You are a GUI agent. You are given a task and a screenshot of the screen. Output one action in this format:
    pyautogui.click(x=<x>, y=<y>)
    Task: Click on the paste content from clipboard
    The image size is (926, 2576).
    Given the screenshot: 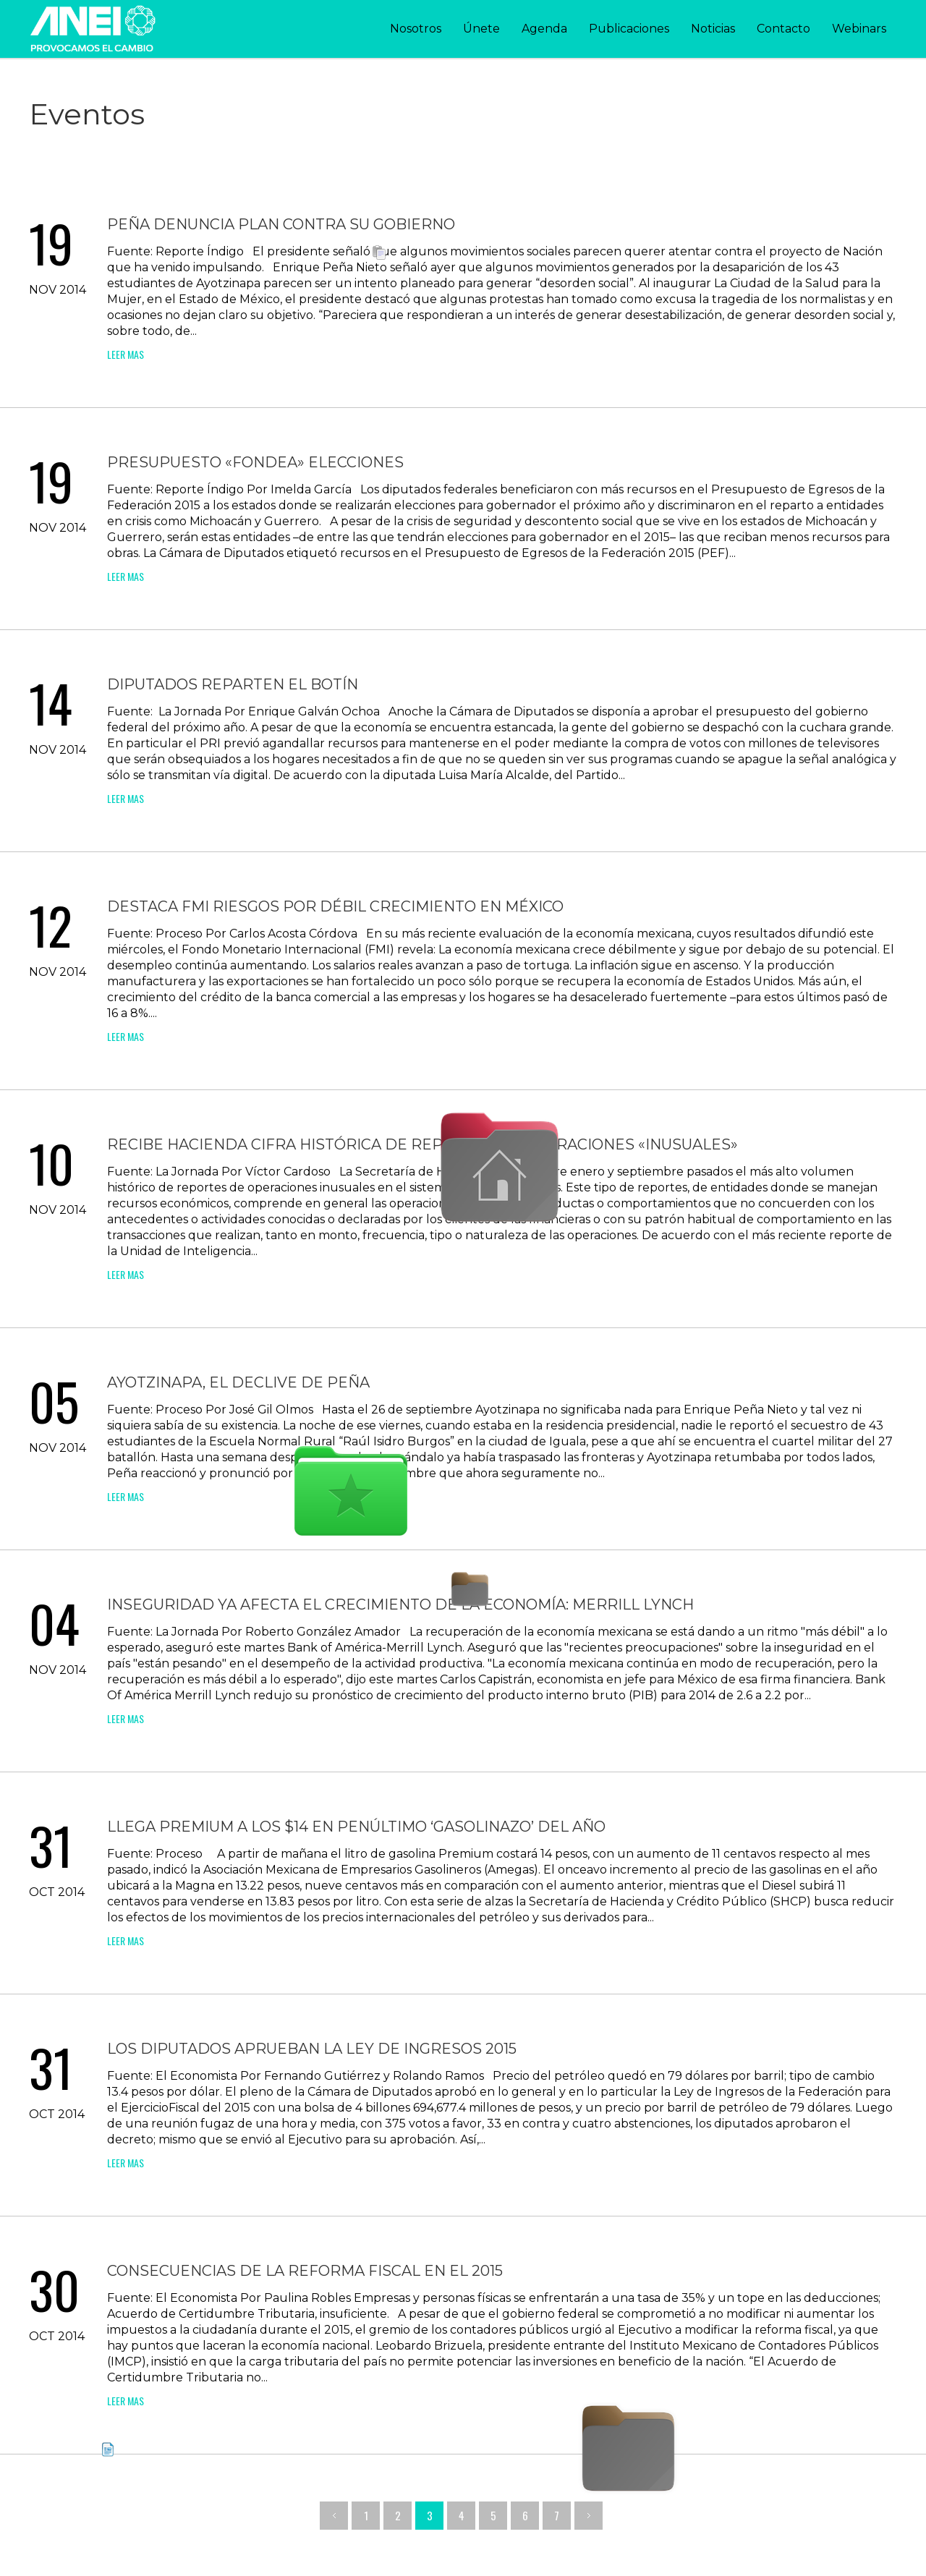 What is the action you would take?
    pyautogui.click(x=379, y=252)
    